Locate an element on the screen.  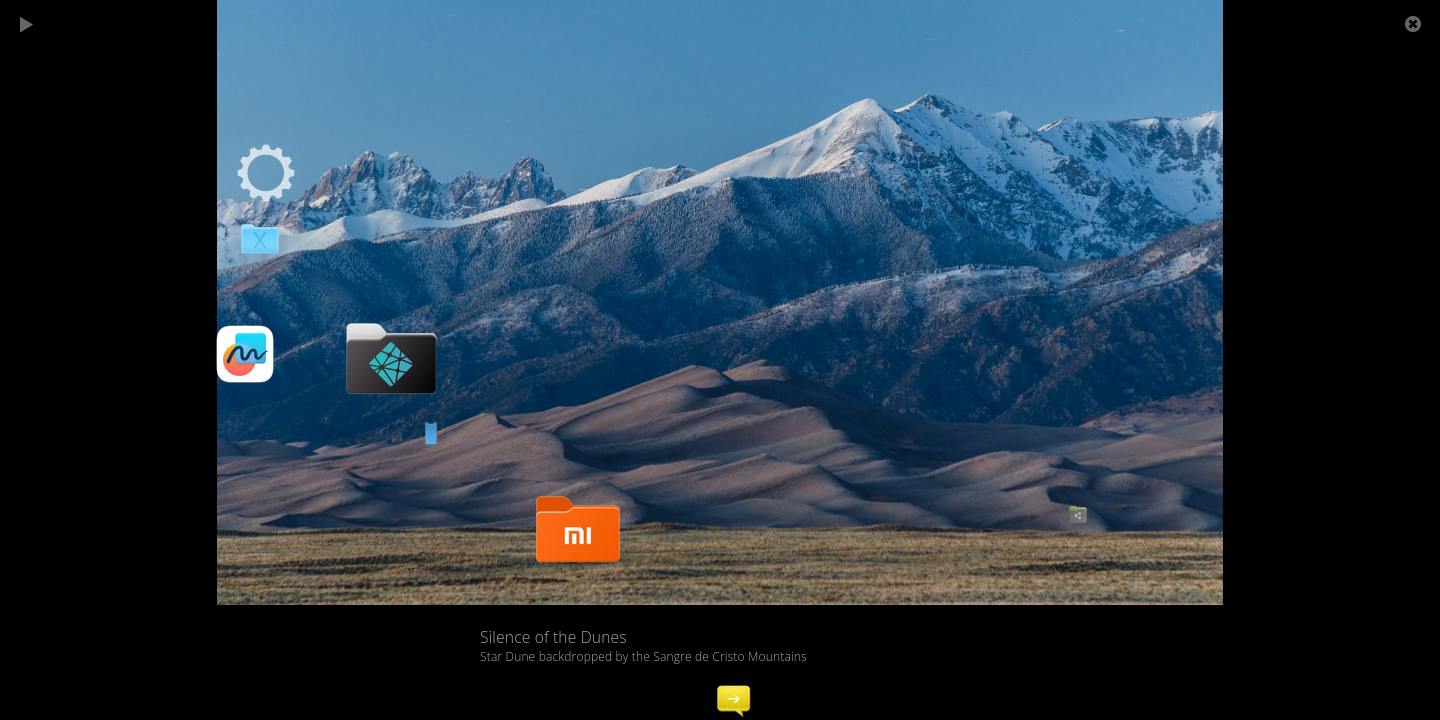
folder containing Netlify project files is located at coordinates (391, 361).